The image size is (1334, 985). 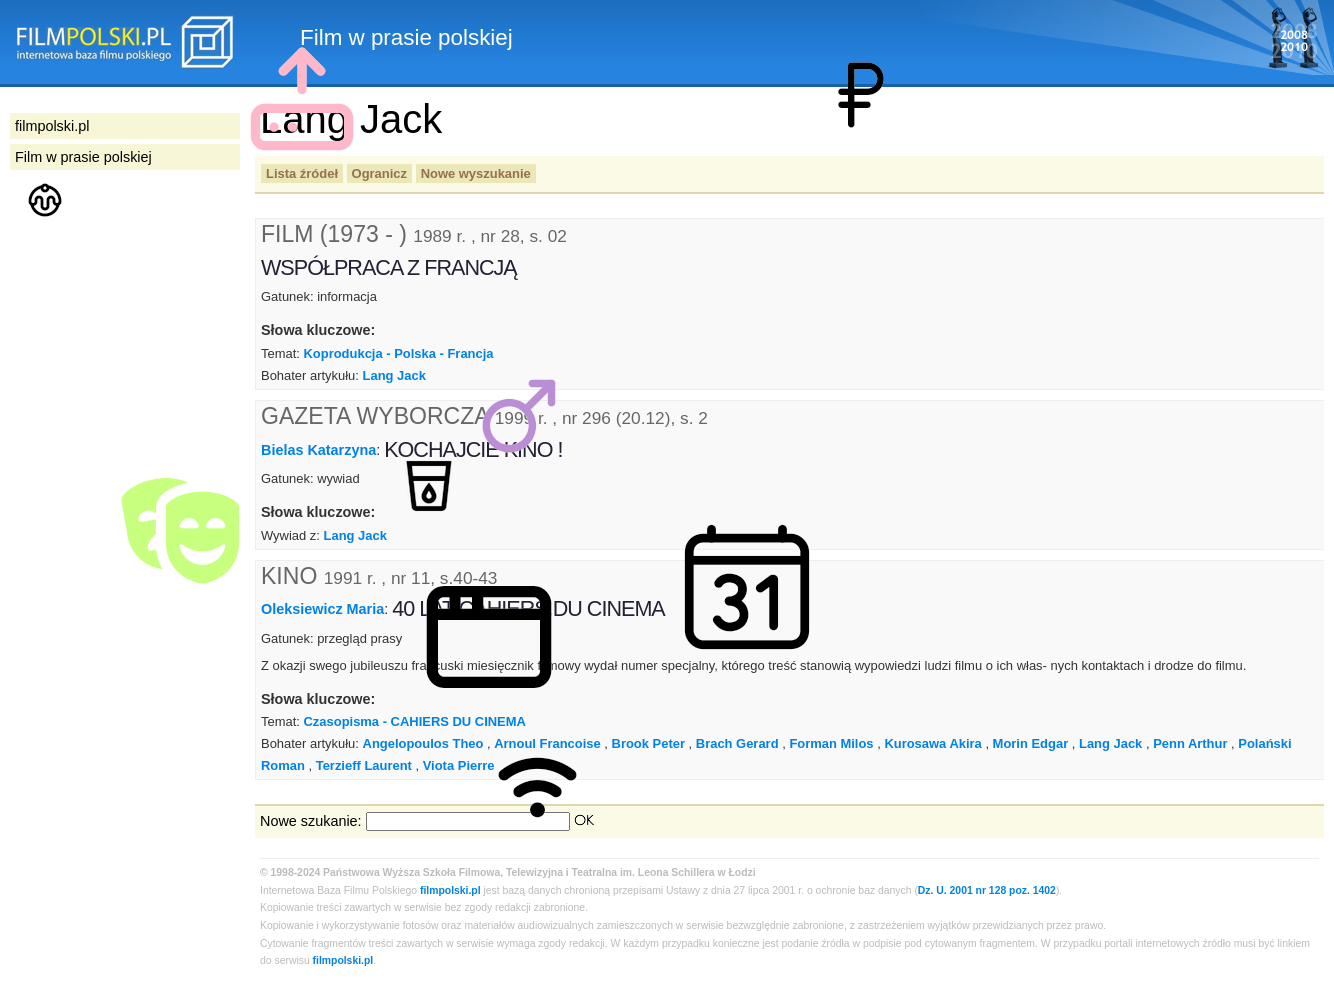 What do you see at coordinates (747, 587) in the screenshot?
I see `view or select a specific date` at bounding box center [747, 587].